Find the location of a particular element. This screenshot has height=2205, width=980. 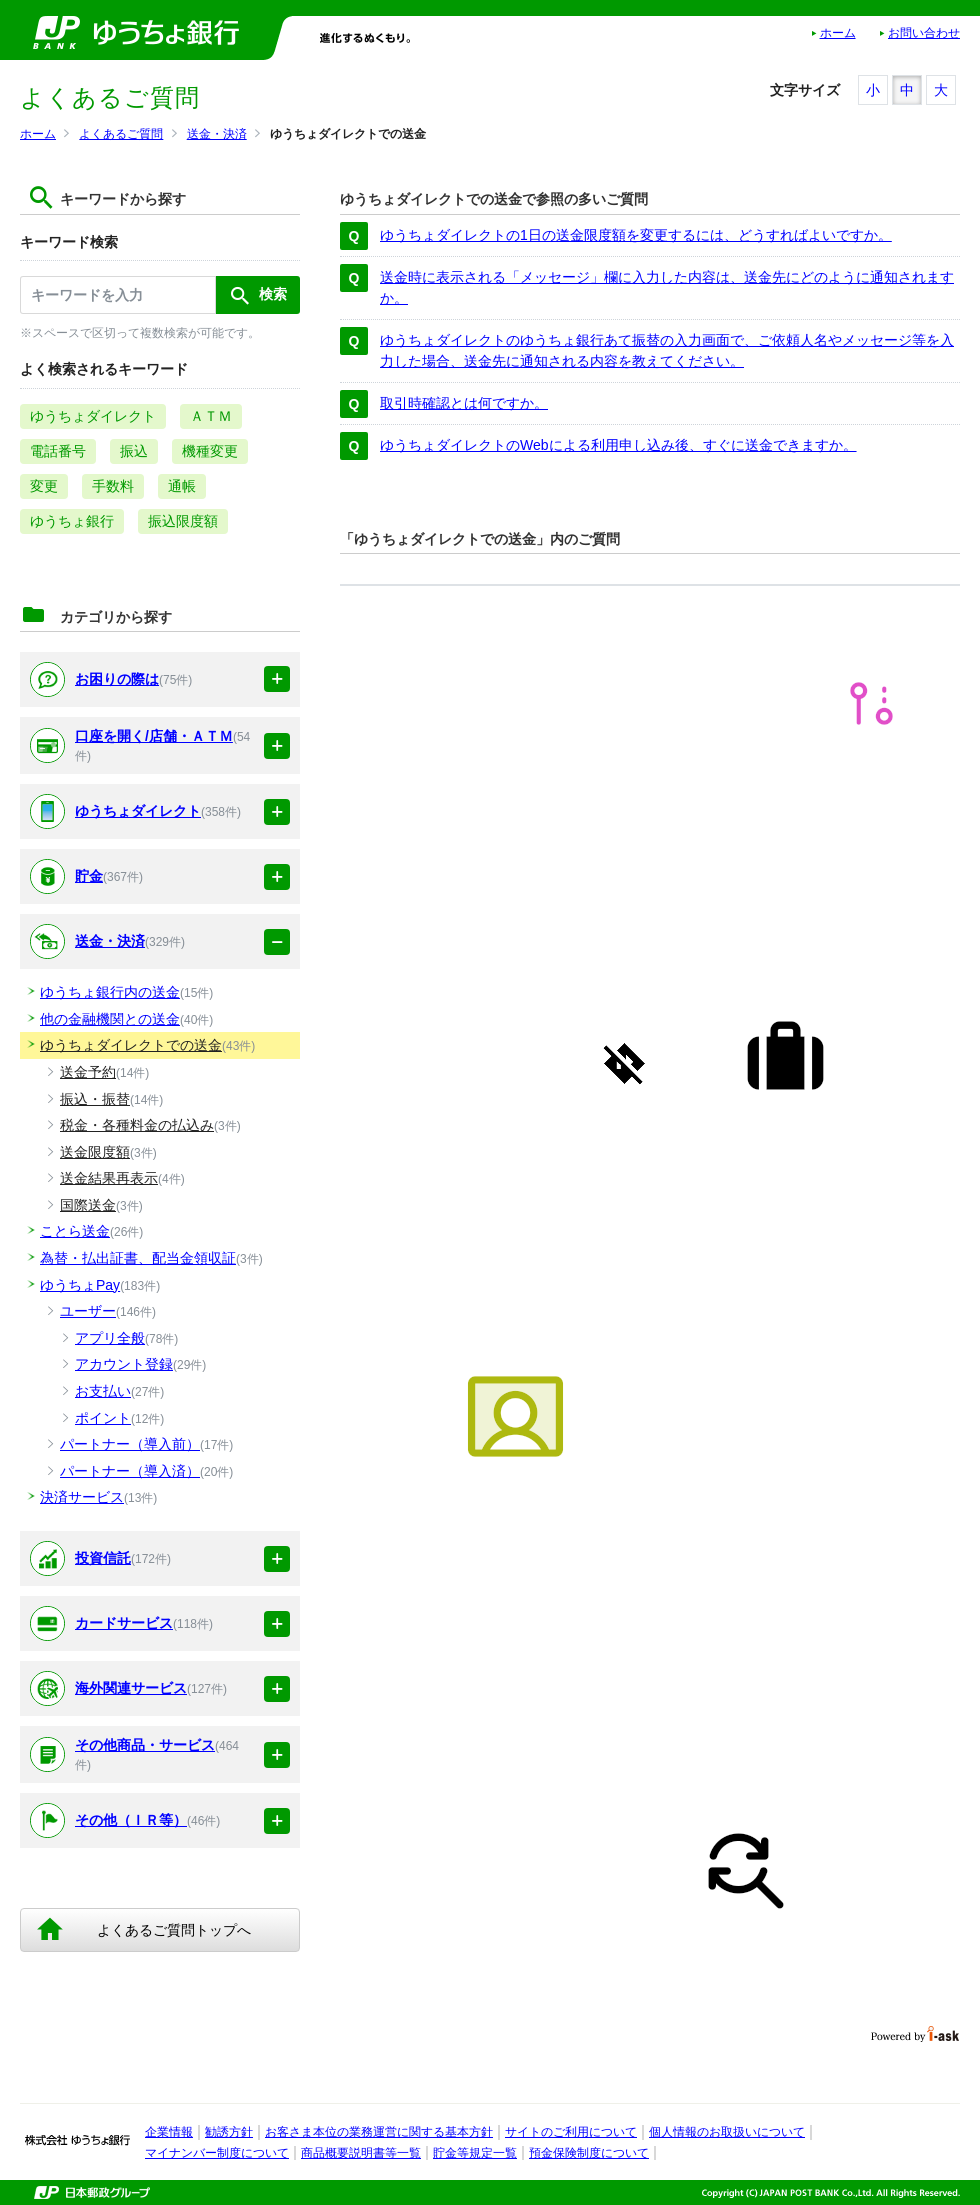

directions are unavailable or disabled is located at coordinates (624, 1063).